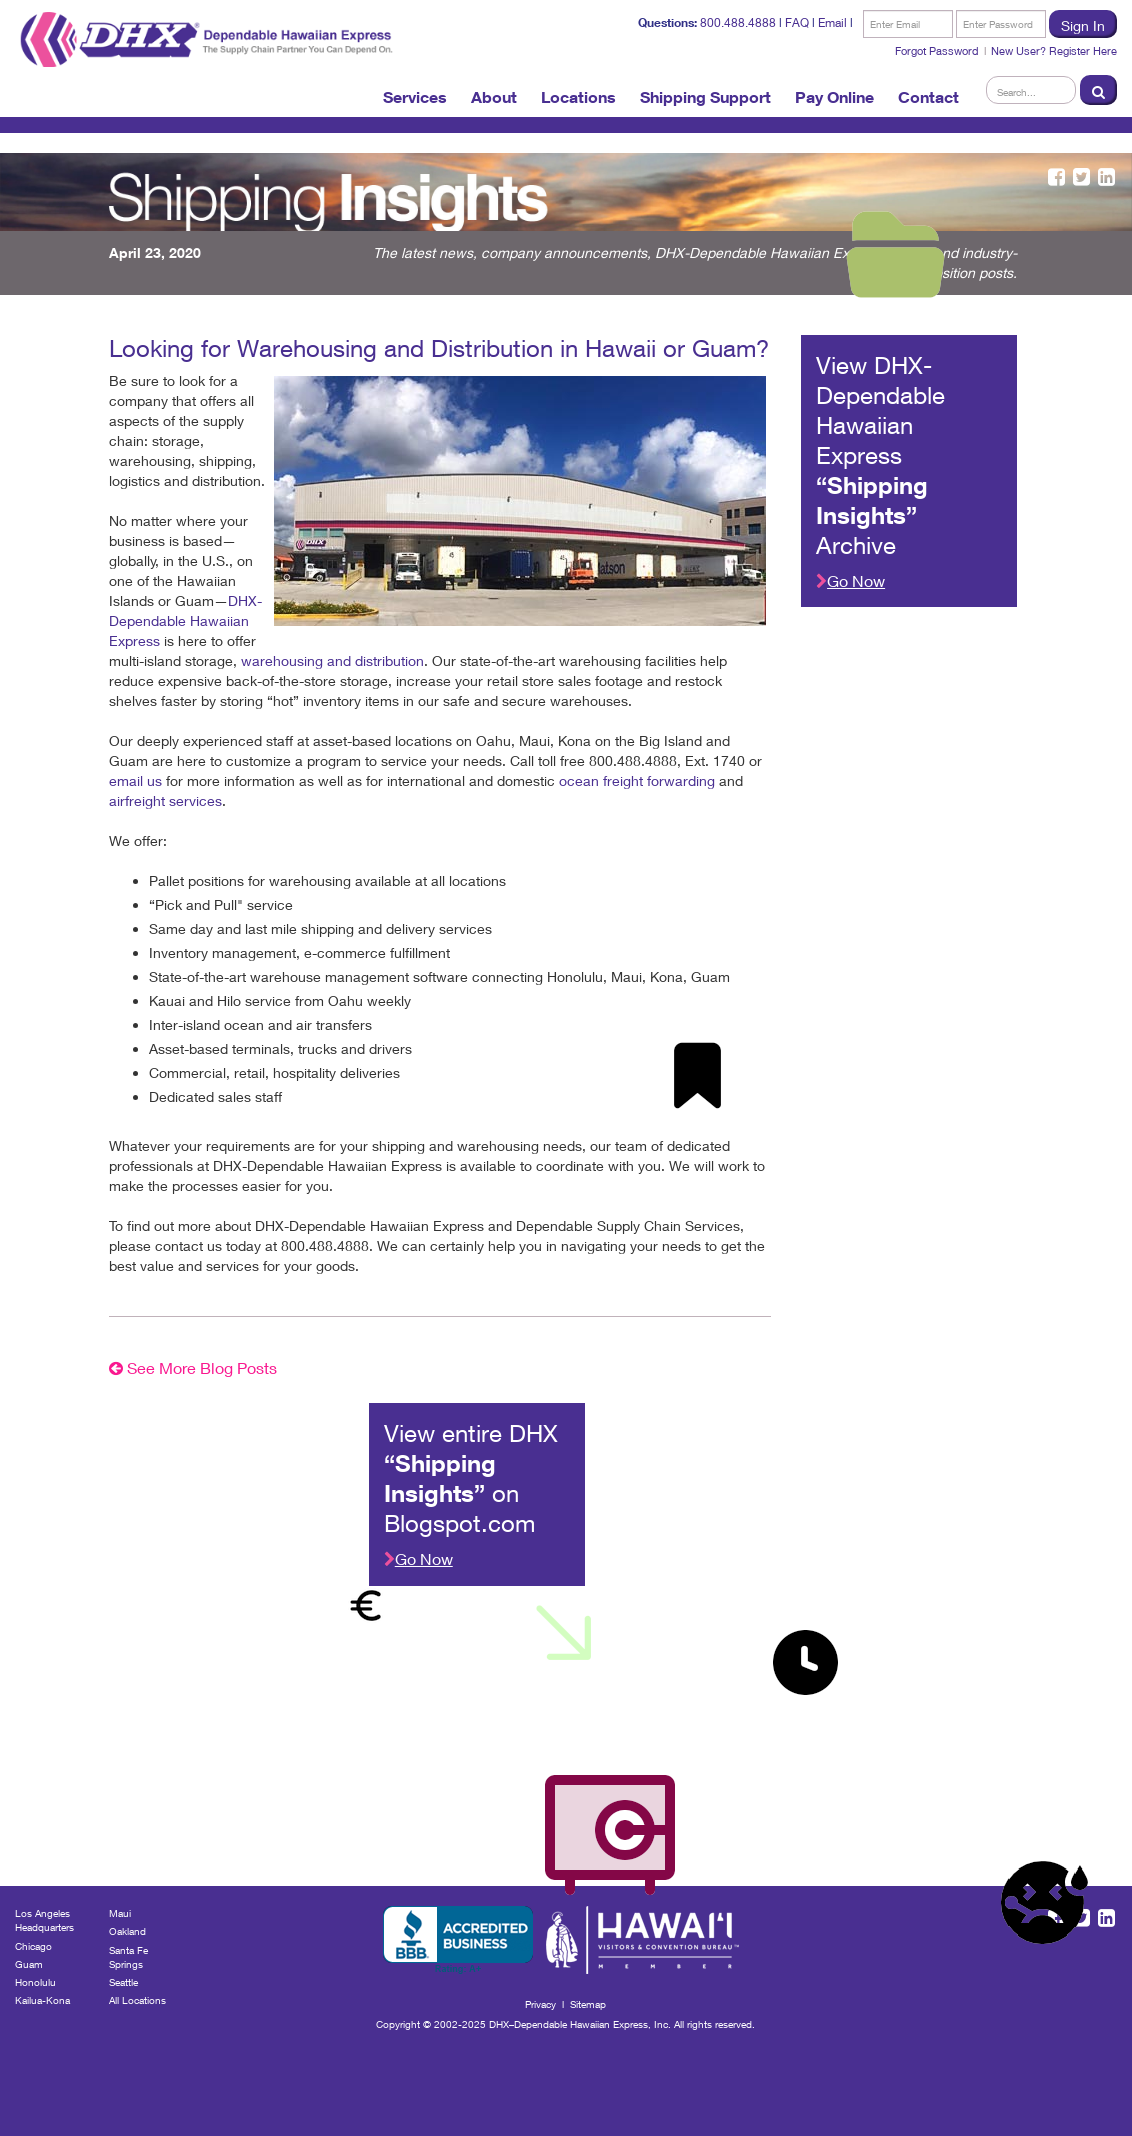  What do you see at coordinates (895, 254) in the screenshot?
I see `open folder to view contents` at bounding box center [895, 254].